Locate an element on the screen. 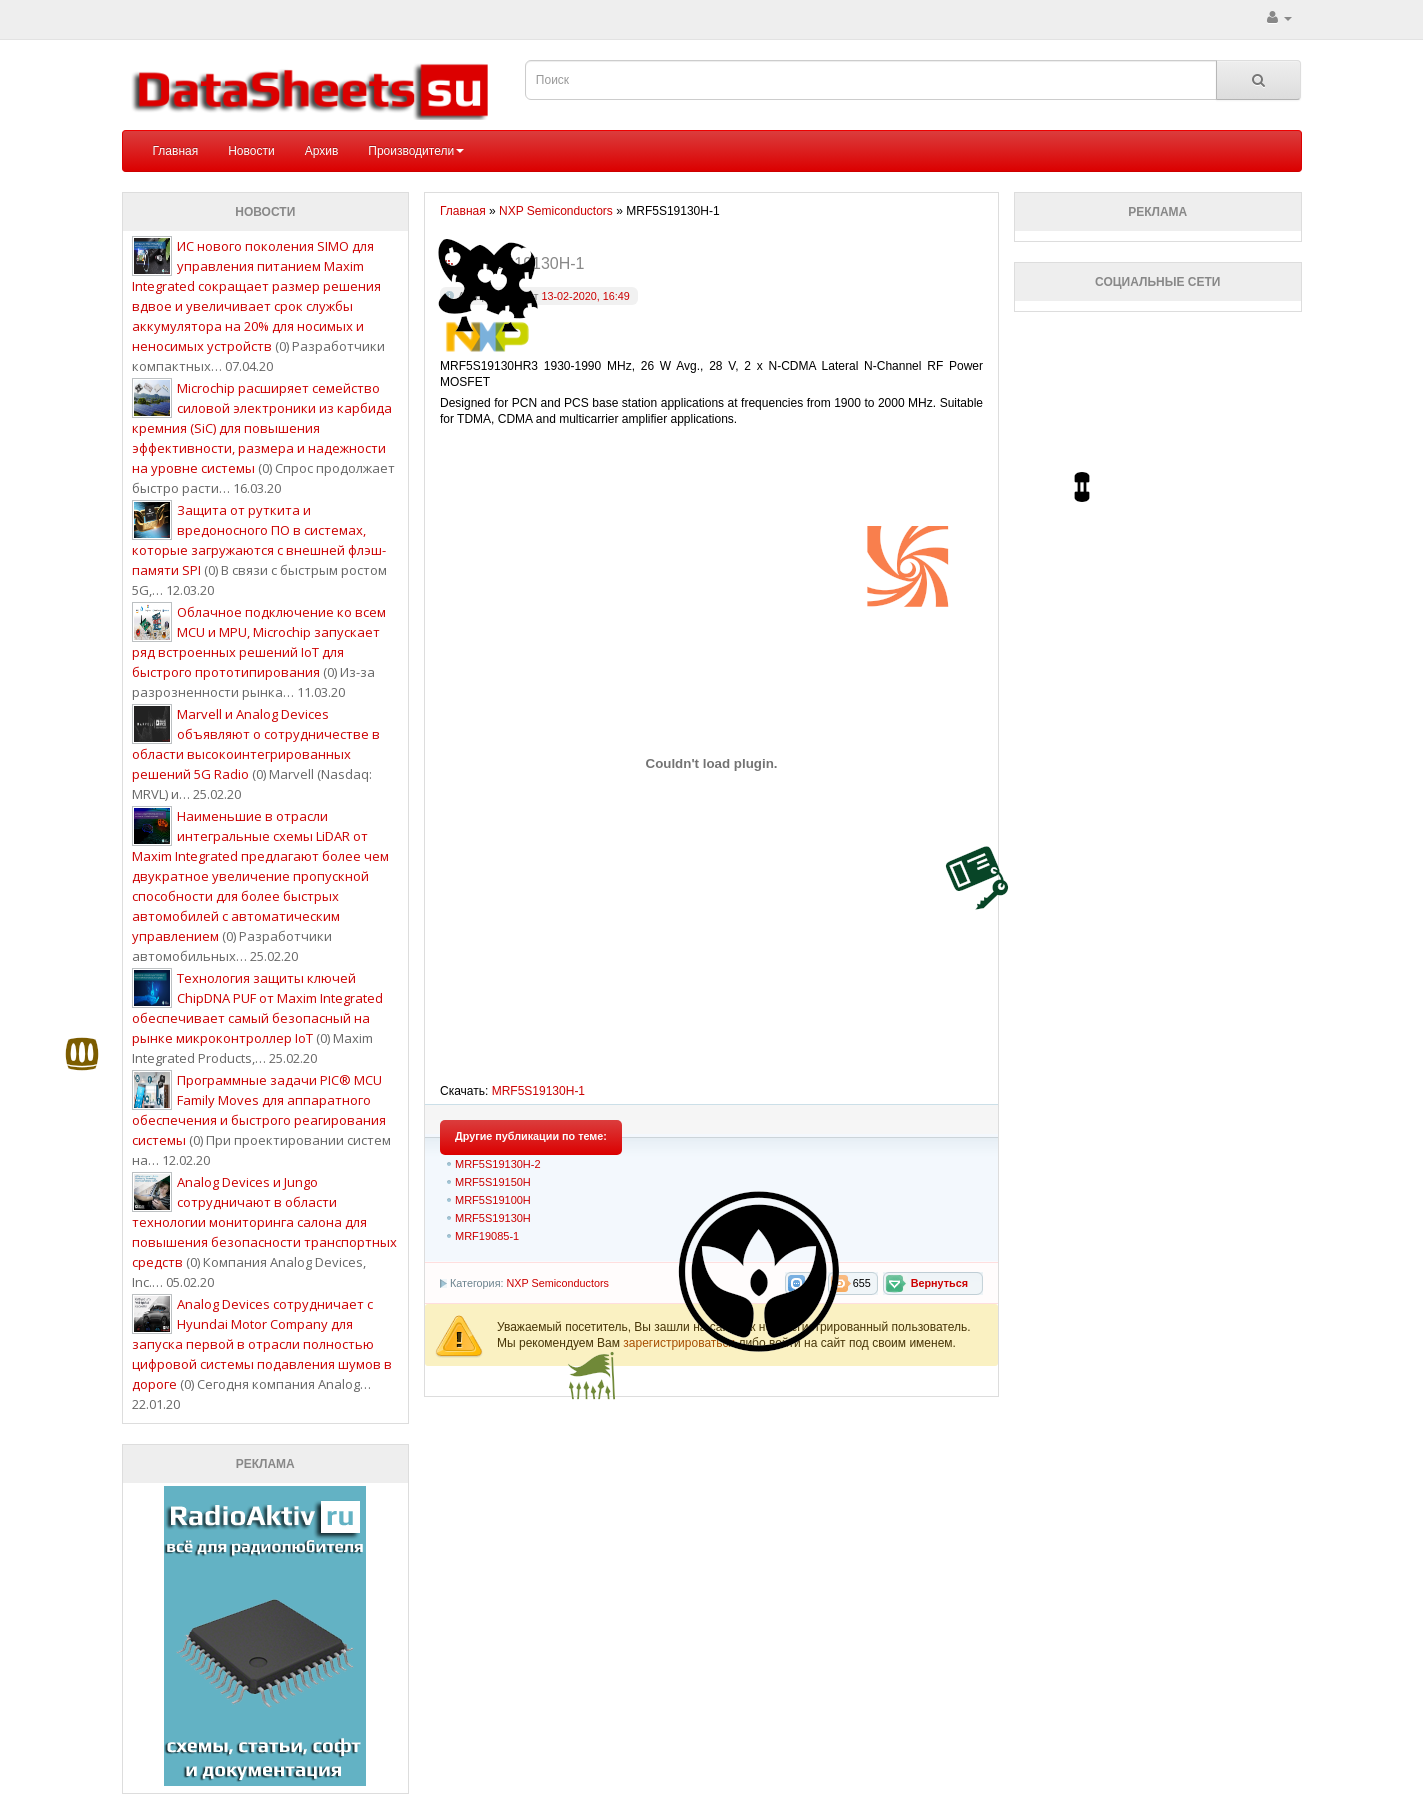  barrel or cask item in a game inventory is located at coordinates (82, 1054).